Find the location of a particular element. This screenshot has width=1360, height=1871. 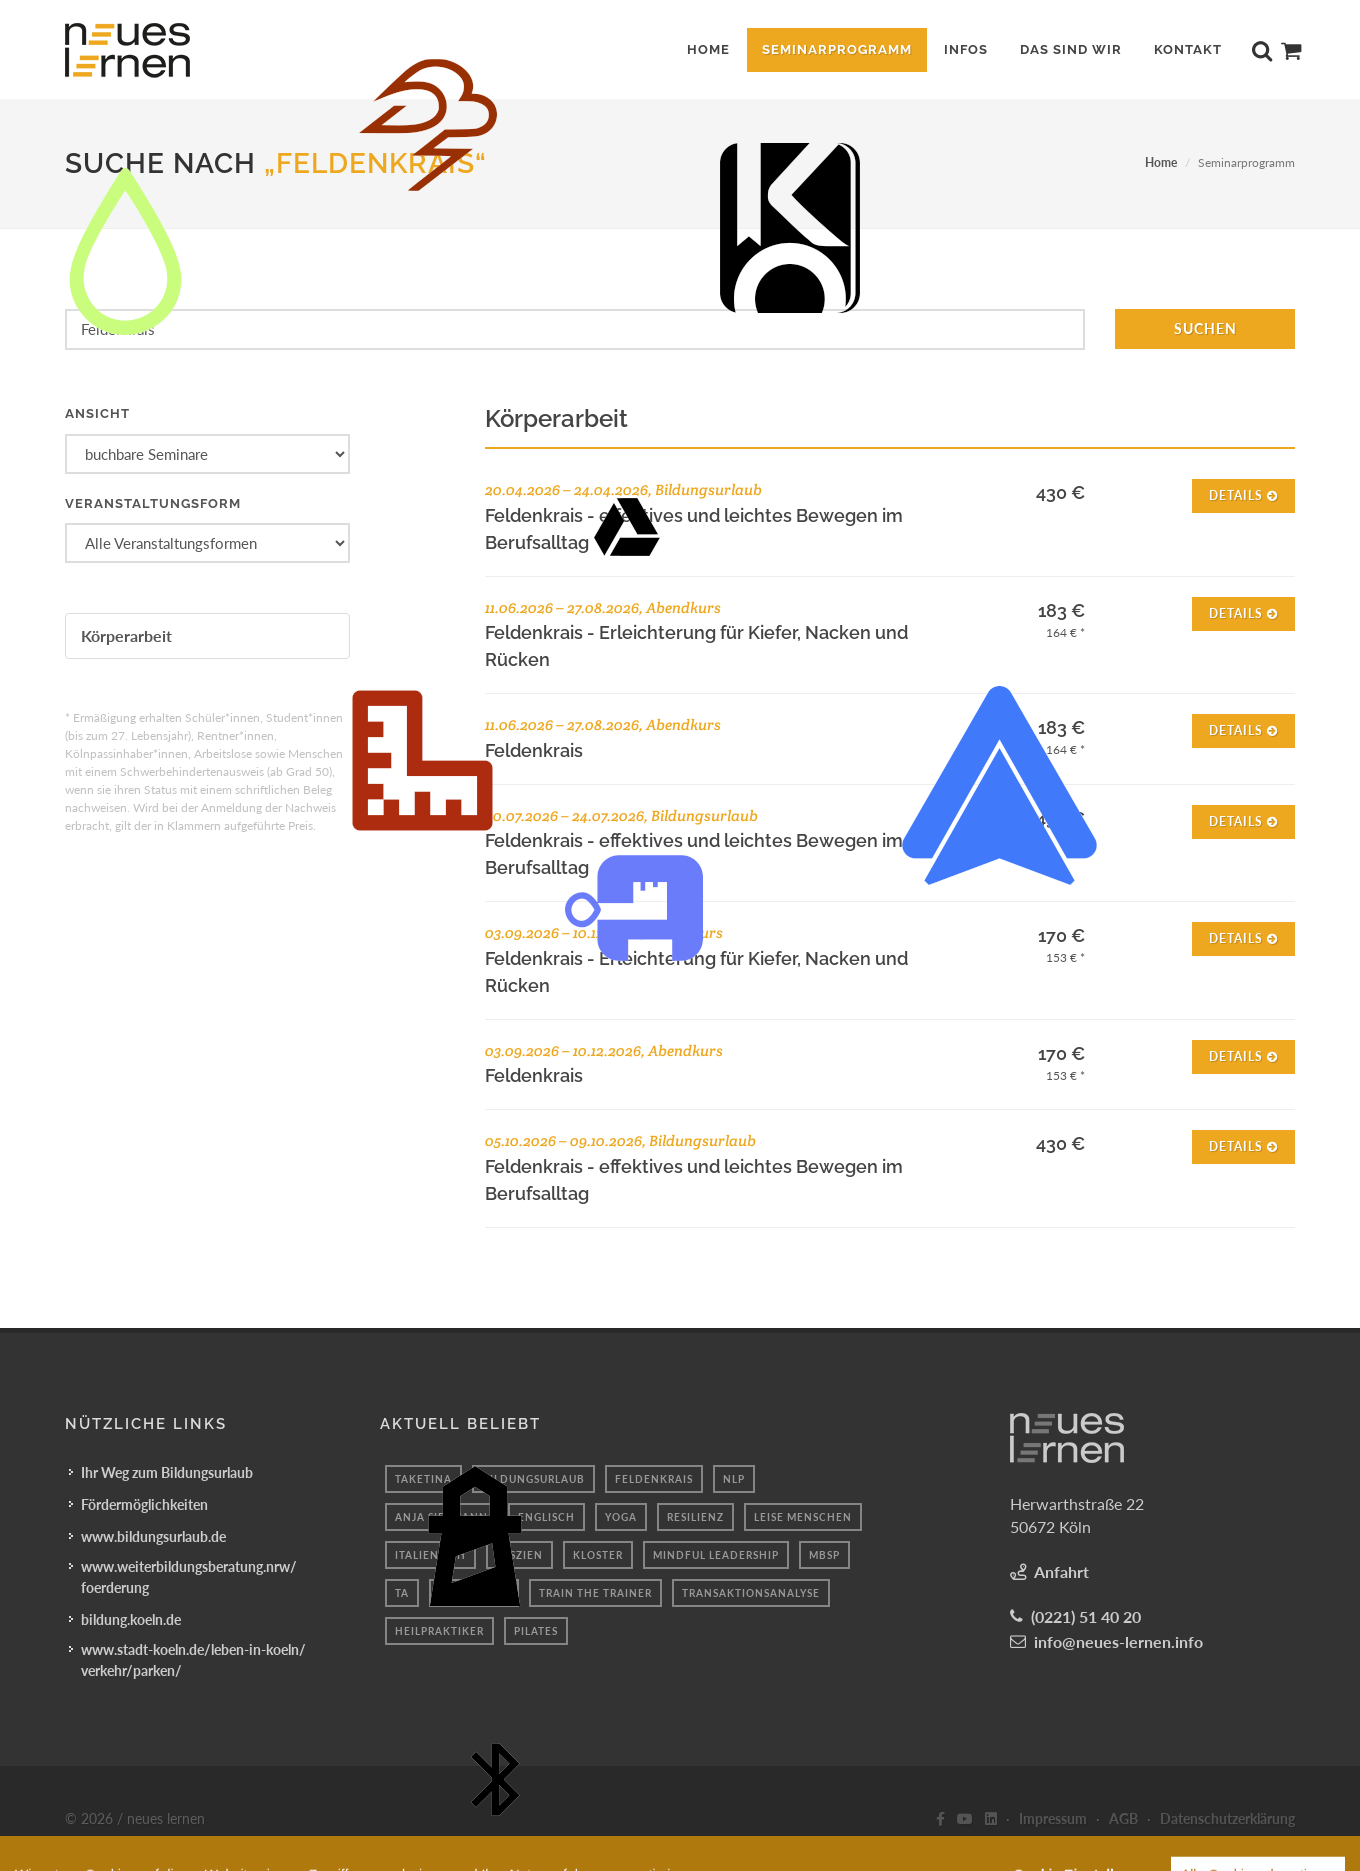

apache storm logo is located at coordinates (428, 125).